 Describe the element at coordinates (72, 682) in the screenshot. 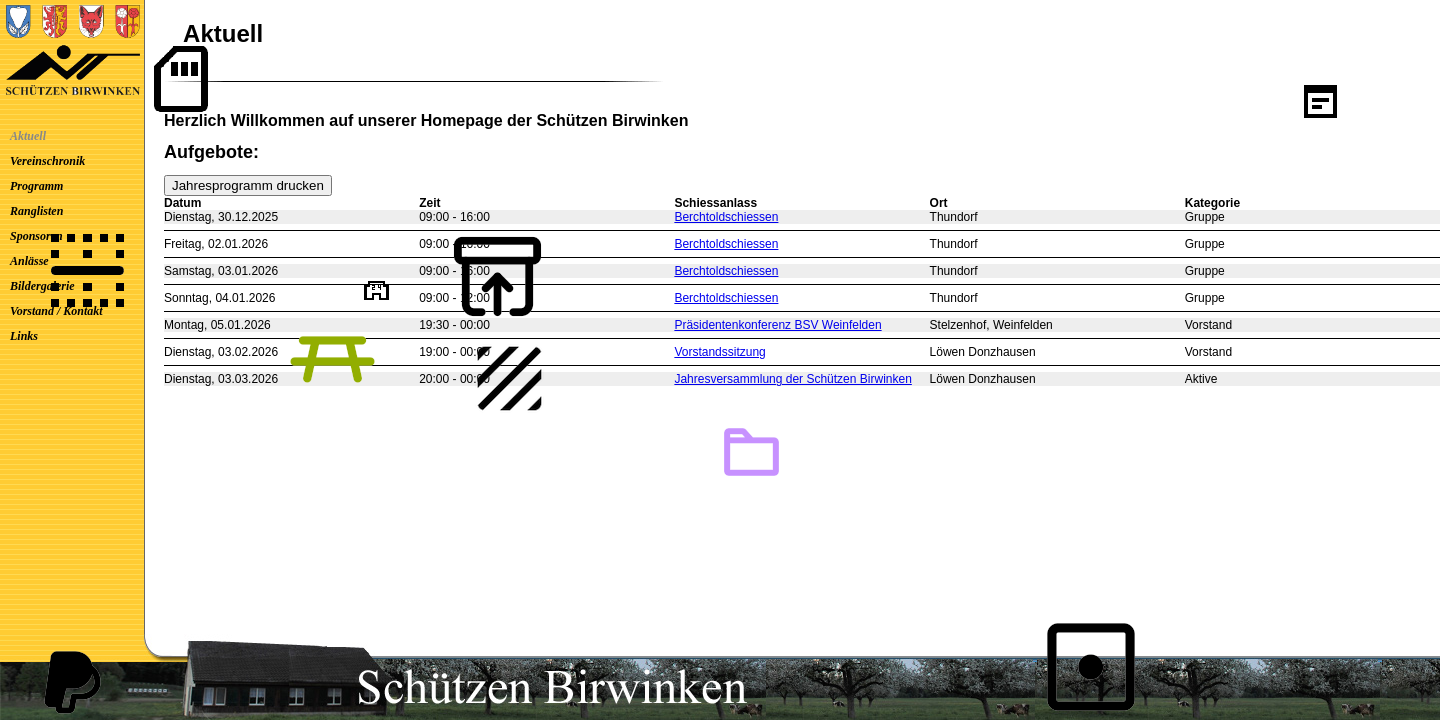

I see `pay with PayPal` at that location.